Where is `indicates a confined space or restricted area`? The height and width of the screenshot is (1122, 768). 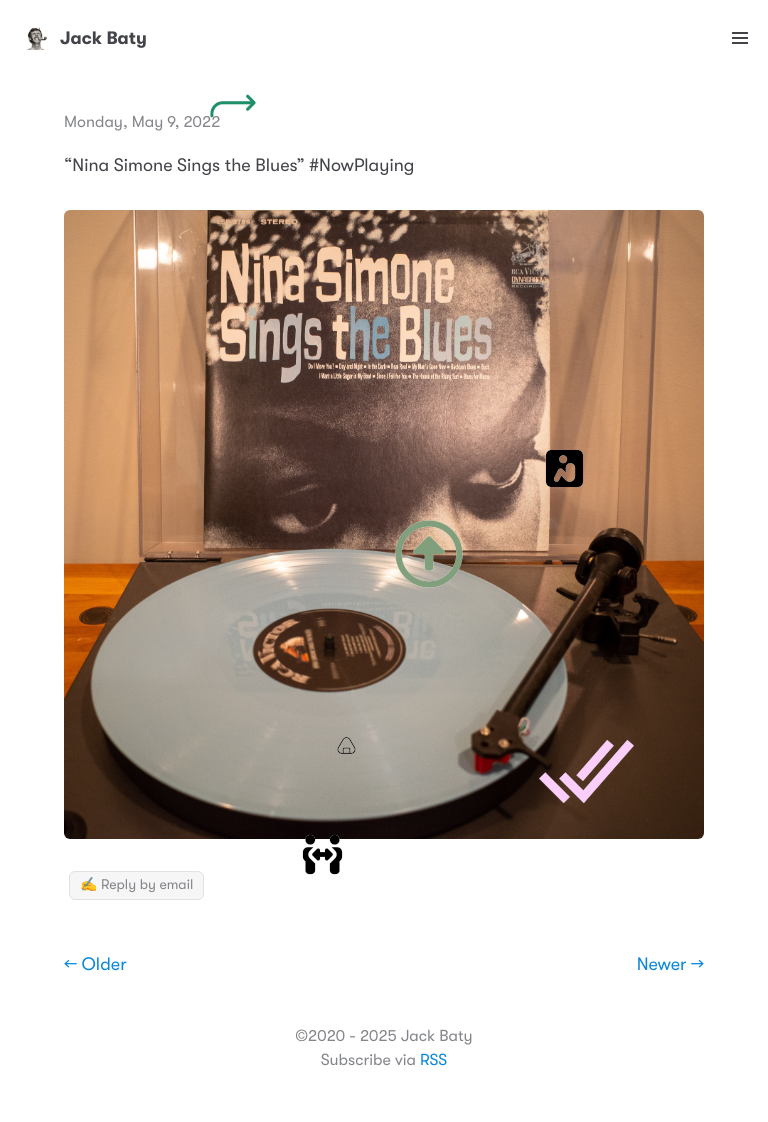
indicates a confined space or restricted area is located at coordinates (564, 468).